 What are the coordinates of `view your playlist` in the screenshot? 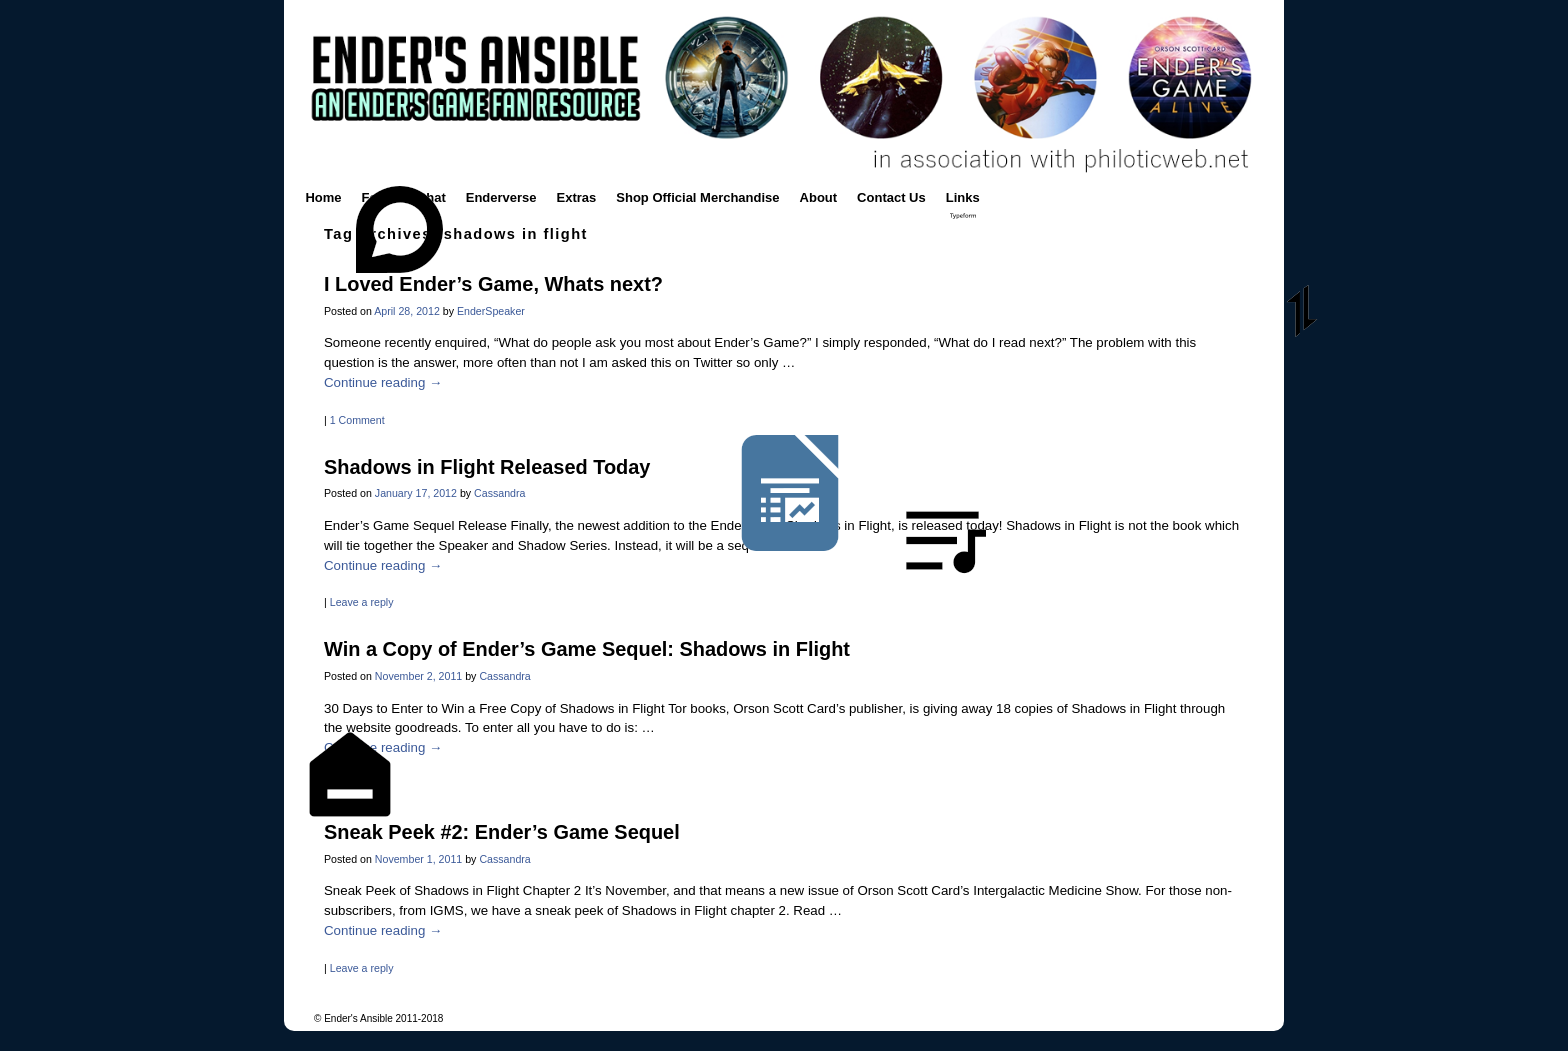 It's located at (942, 540).